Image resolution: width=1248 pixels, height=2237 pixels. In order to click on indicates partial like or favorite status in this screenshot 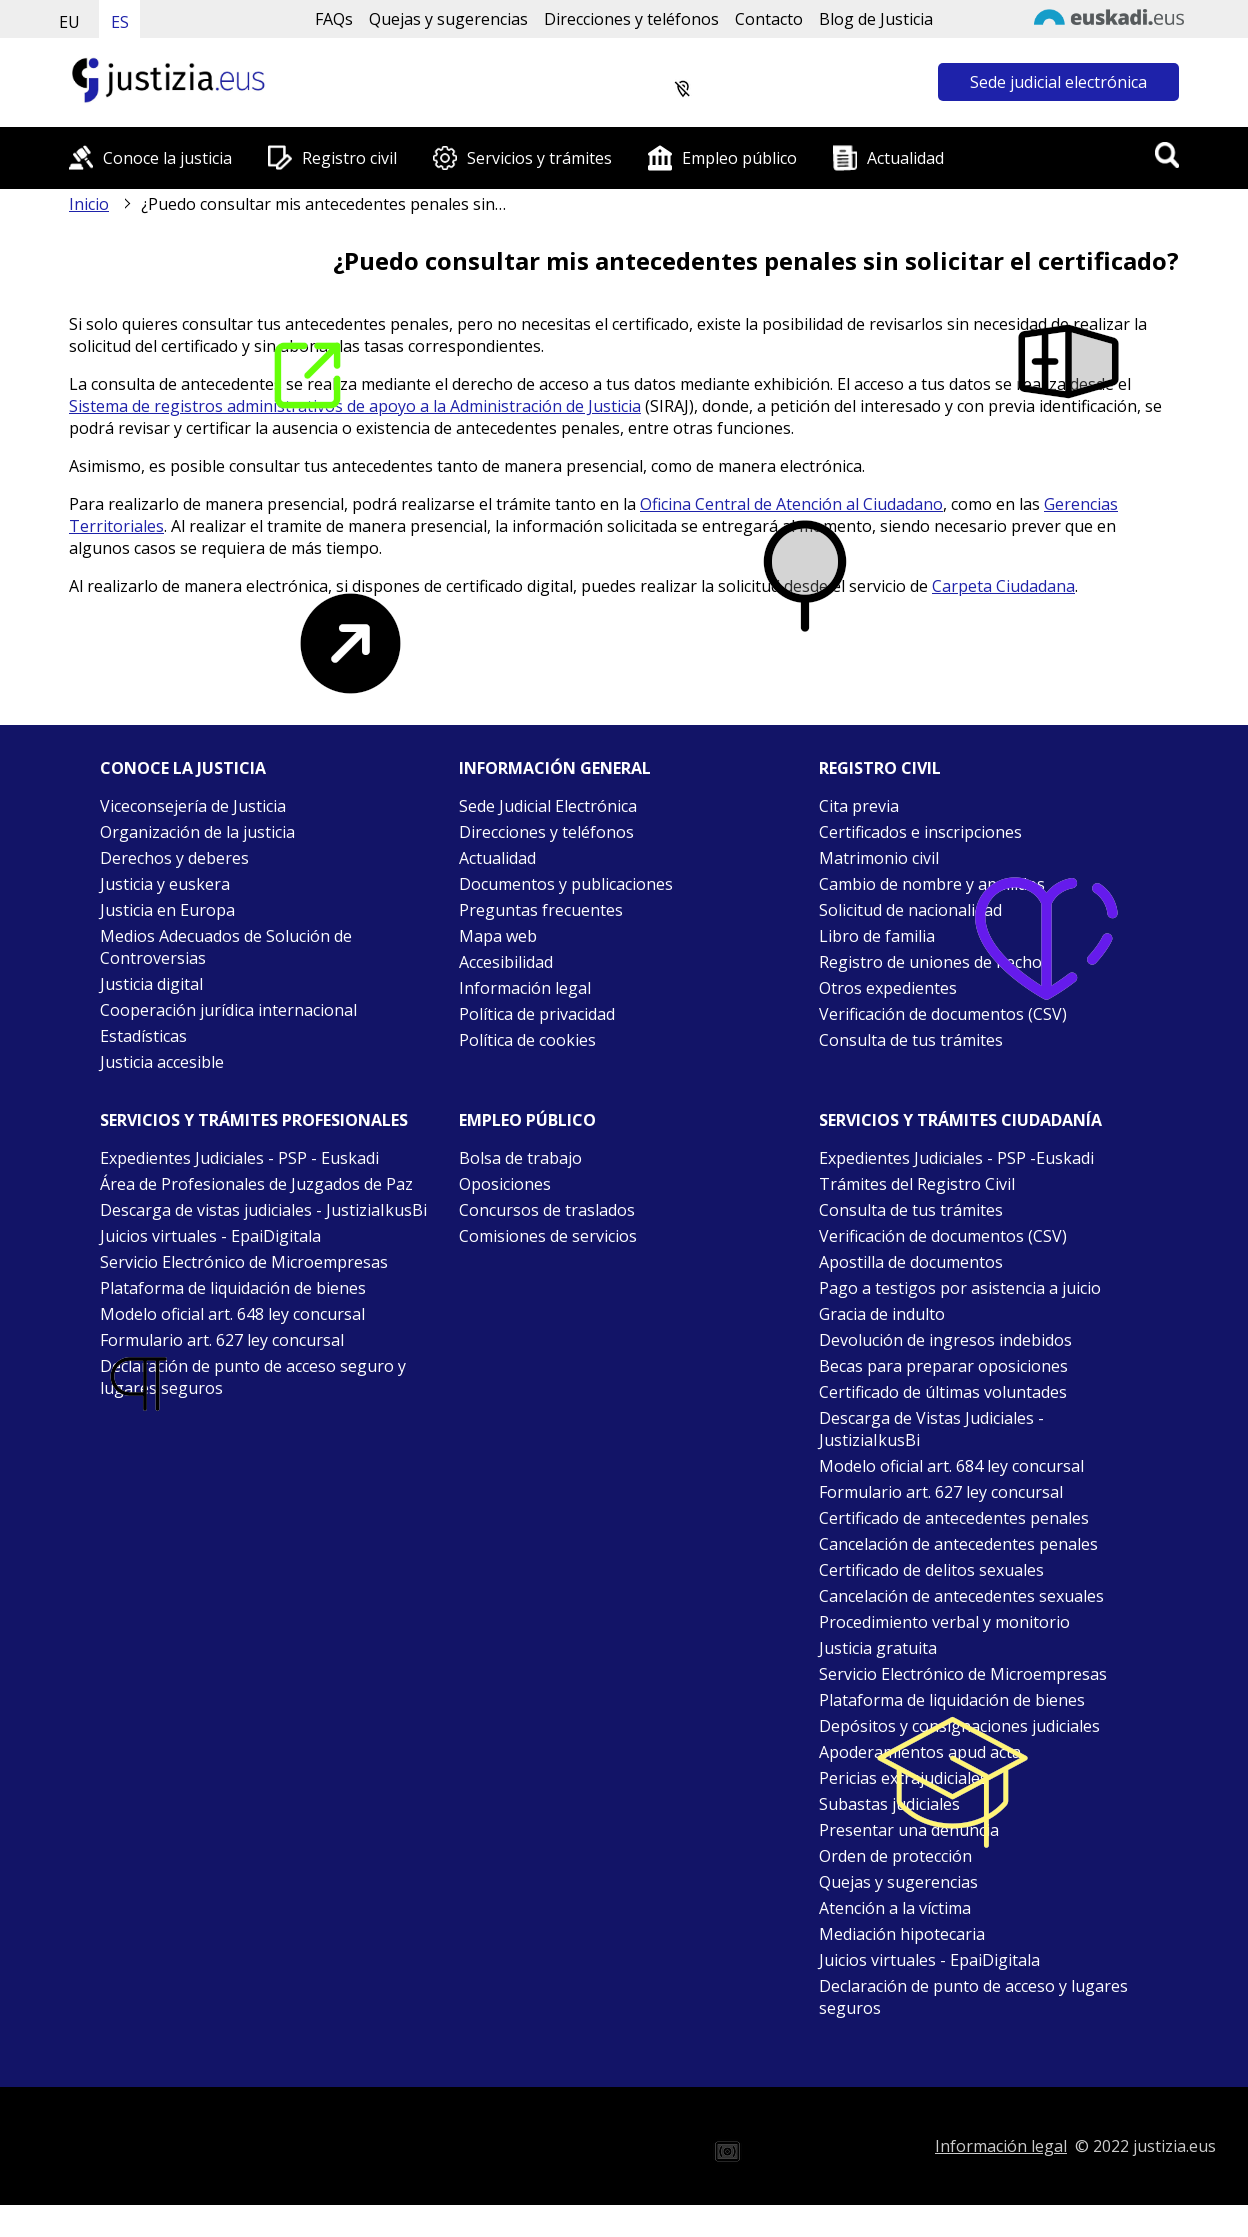, I will do `click(1046, 933)`.